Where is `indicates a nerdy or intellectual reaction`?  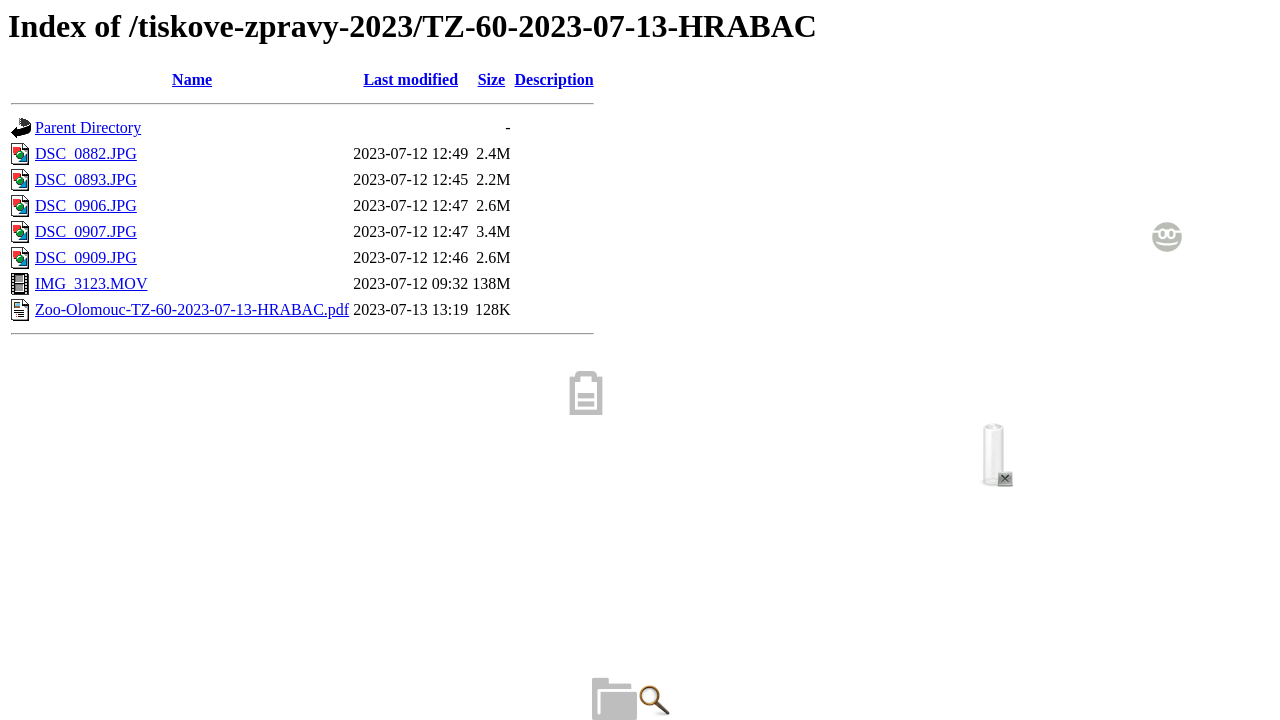 indicates a nerdy or intellectual reaction is located at coordinates (1167, 237).